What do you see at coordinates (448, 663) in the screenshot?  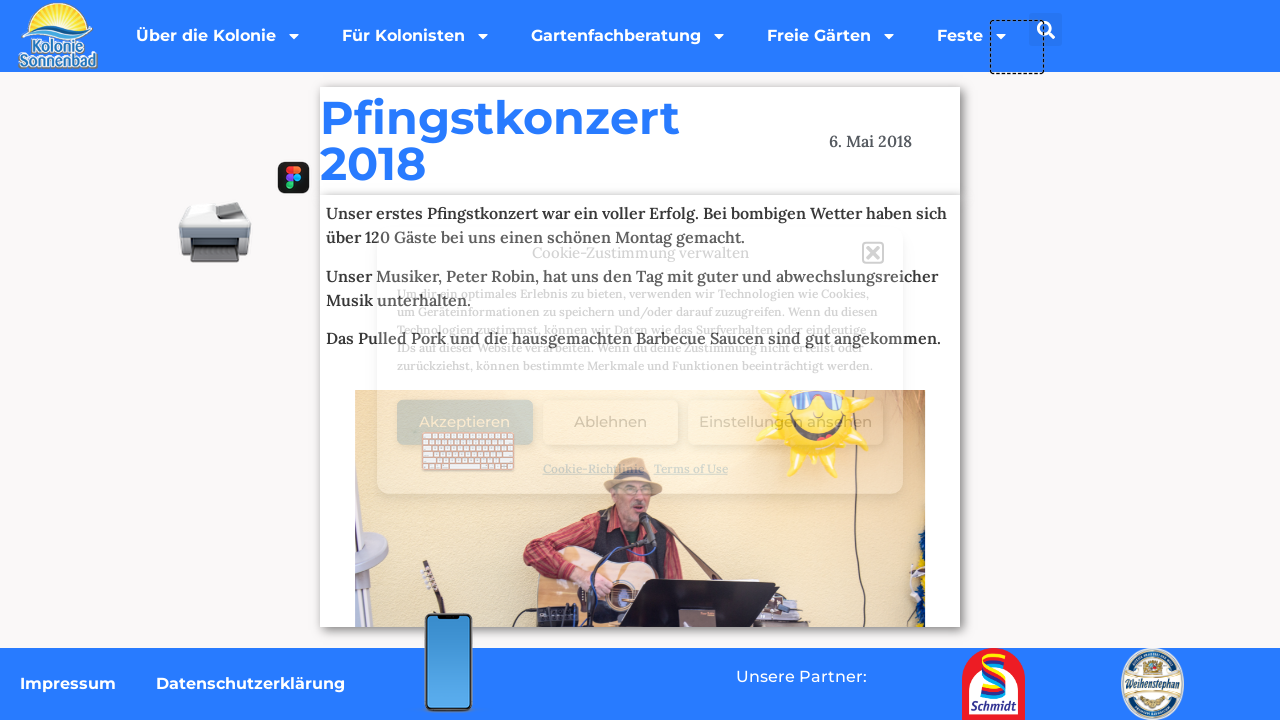 I see `iPhone XS Max device icon` at bounding box center [448, 663].